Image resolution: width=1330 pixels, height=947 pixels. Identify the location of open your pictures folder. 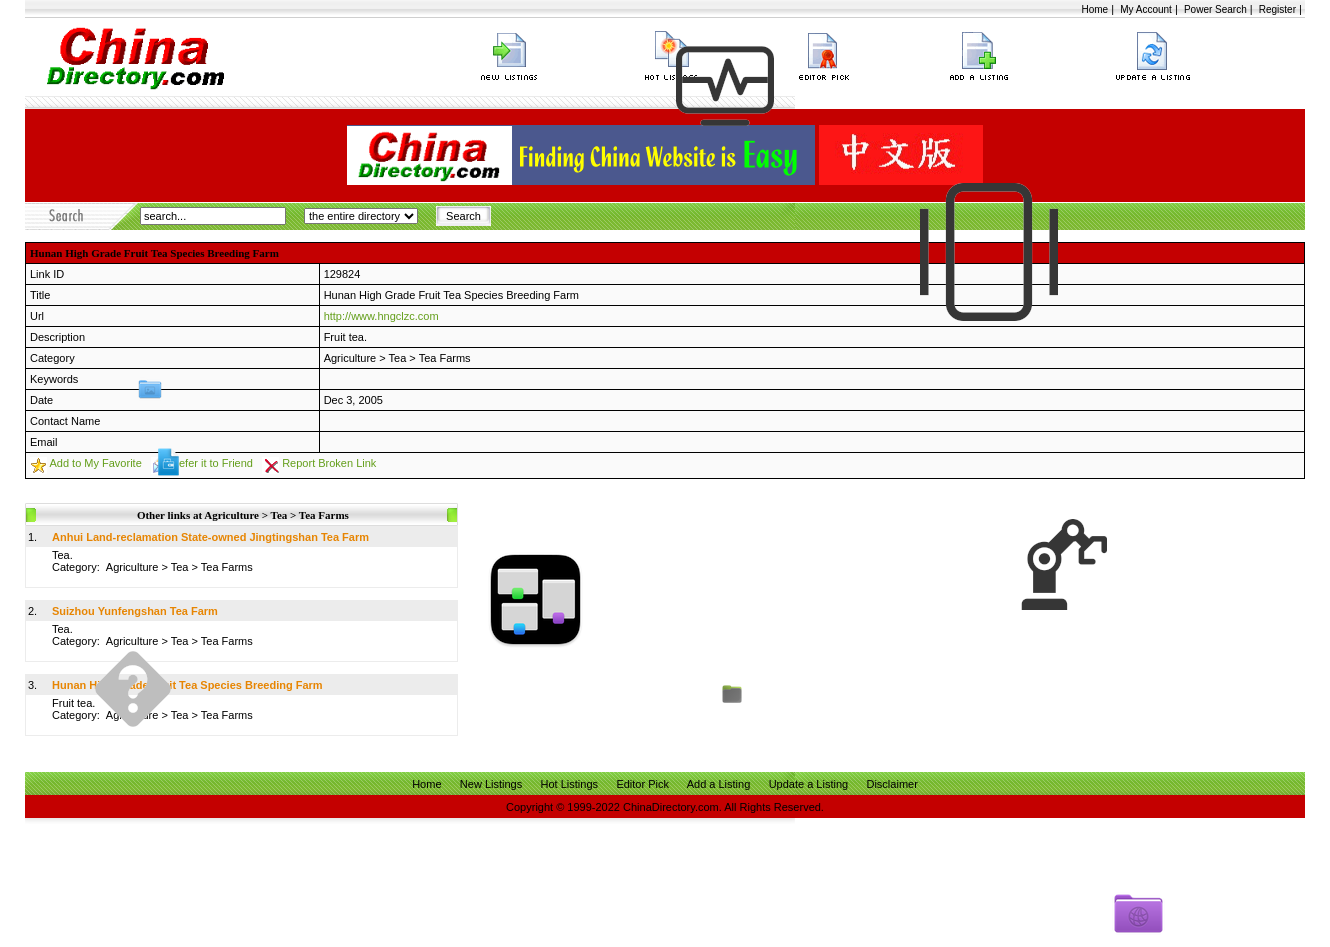
(150, 389).